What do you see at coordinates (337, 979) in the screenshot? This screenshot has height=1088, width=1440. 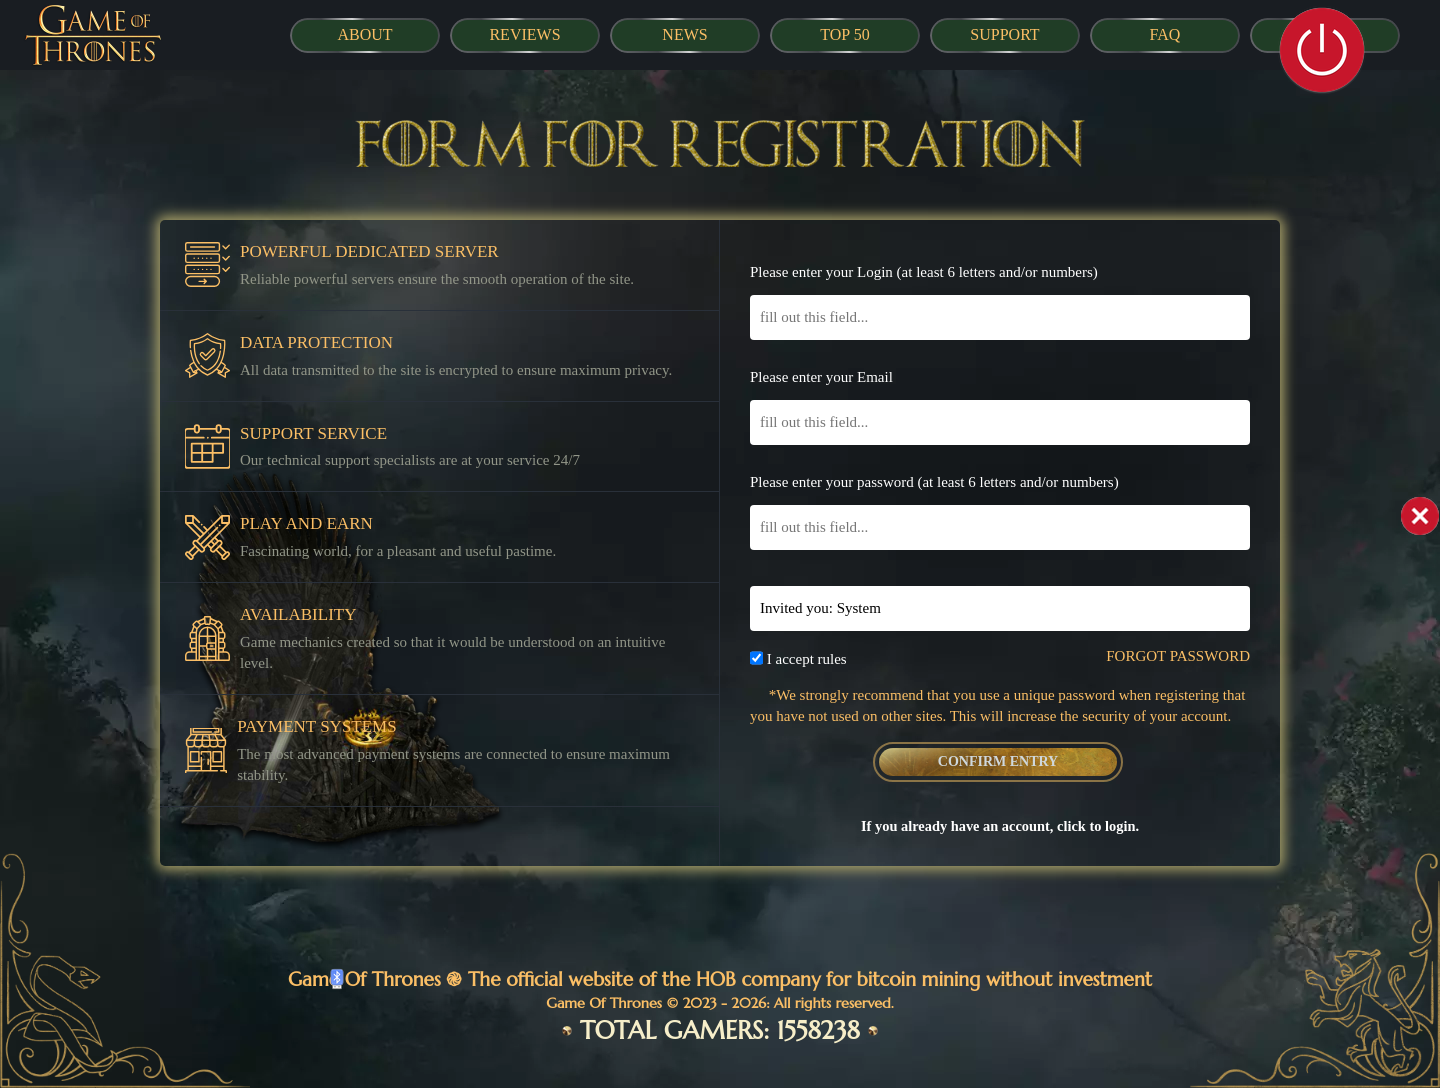 I see `a connected bluetooth device` at bounding box center [337, 979].